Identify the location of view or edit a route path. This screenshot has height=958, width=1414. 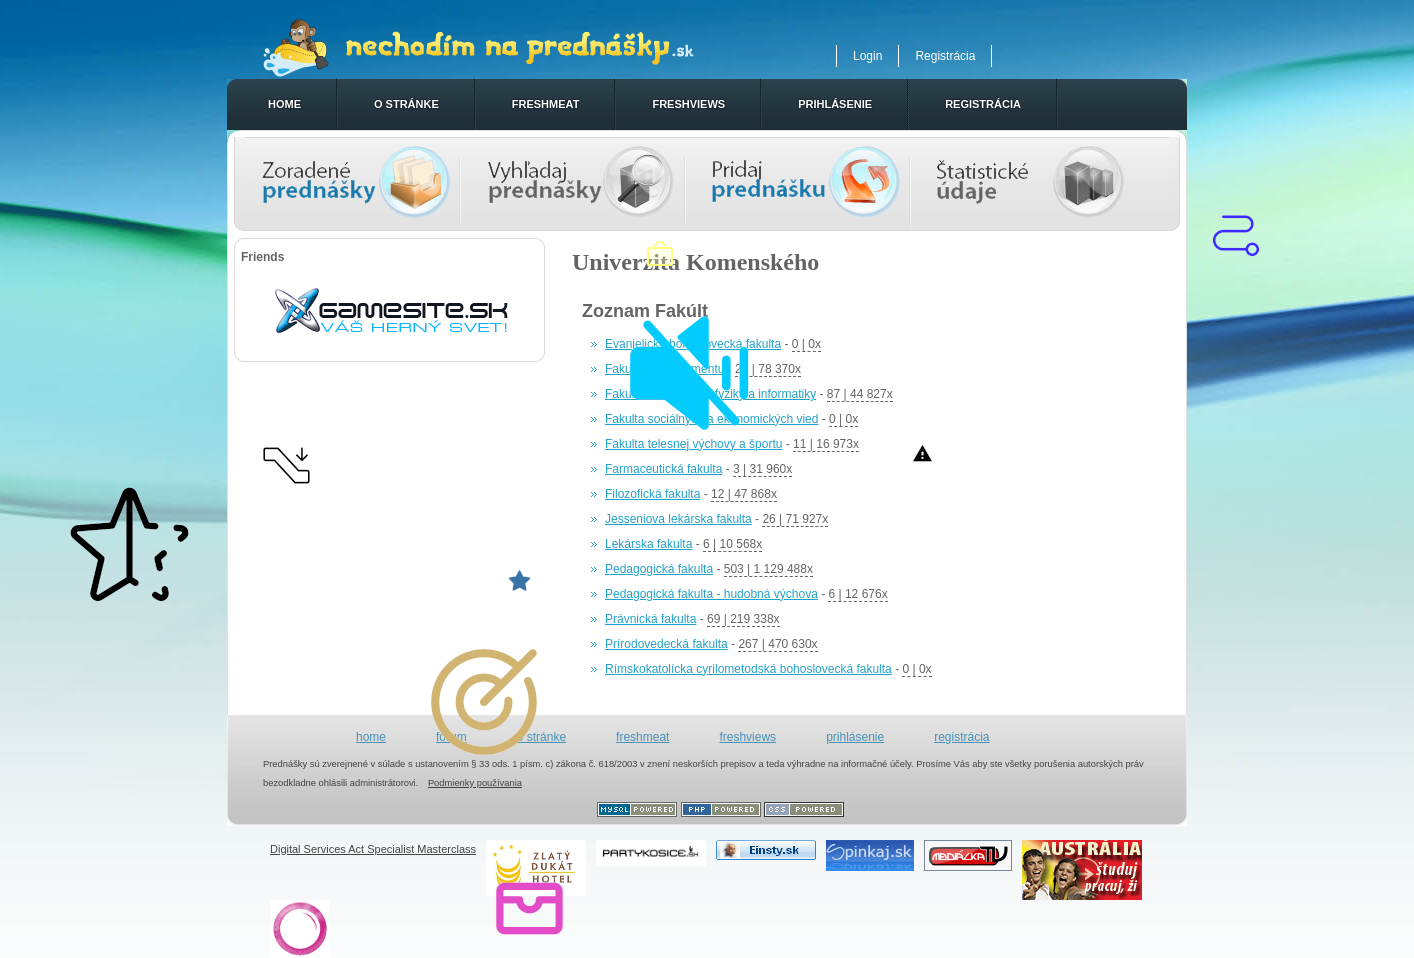
(1236, 233).